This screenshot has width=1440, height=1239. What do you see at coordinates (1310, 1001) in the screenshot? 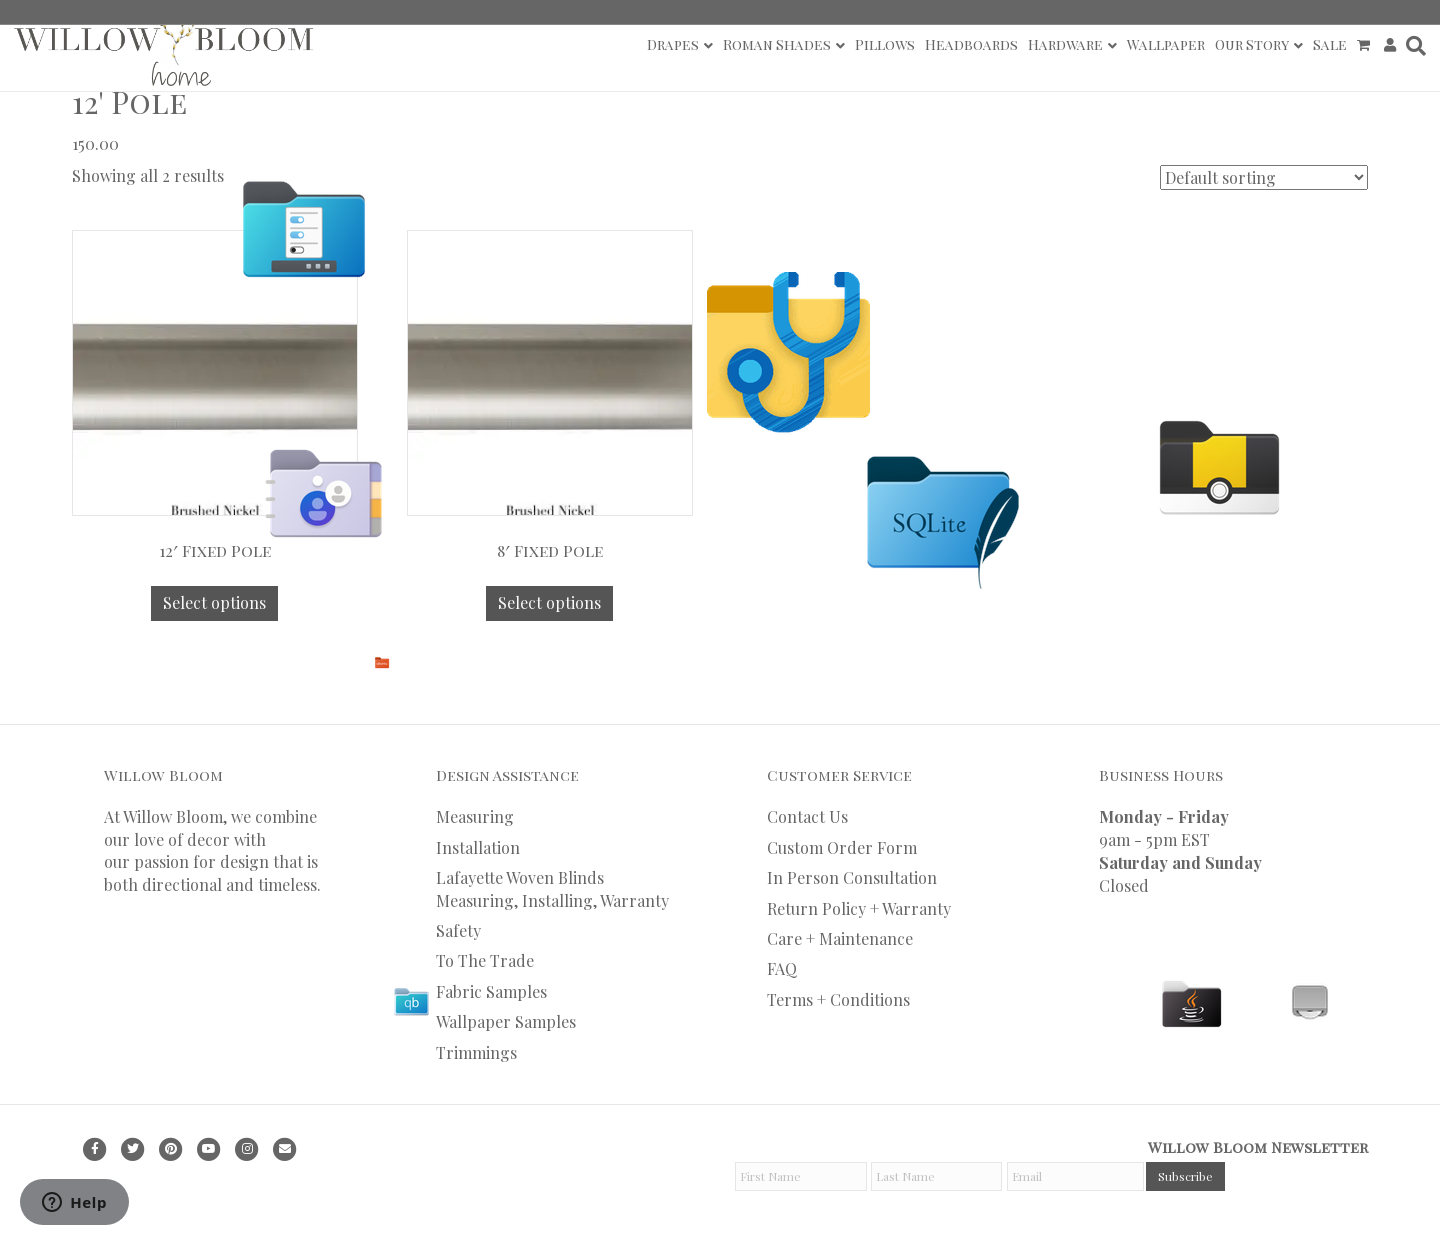
I see `access optical drive or disc reader` at bounding box center [1310, 1001].